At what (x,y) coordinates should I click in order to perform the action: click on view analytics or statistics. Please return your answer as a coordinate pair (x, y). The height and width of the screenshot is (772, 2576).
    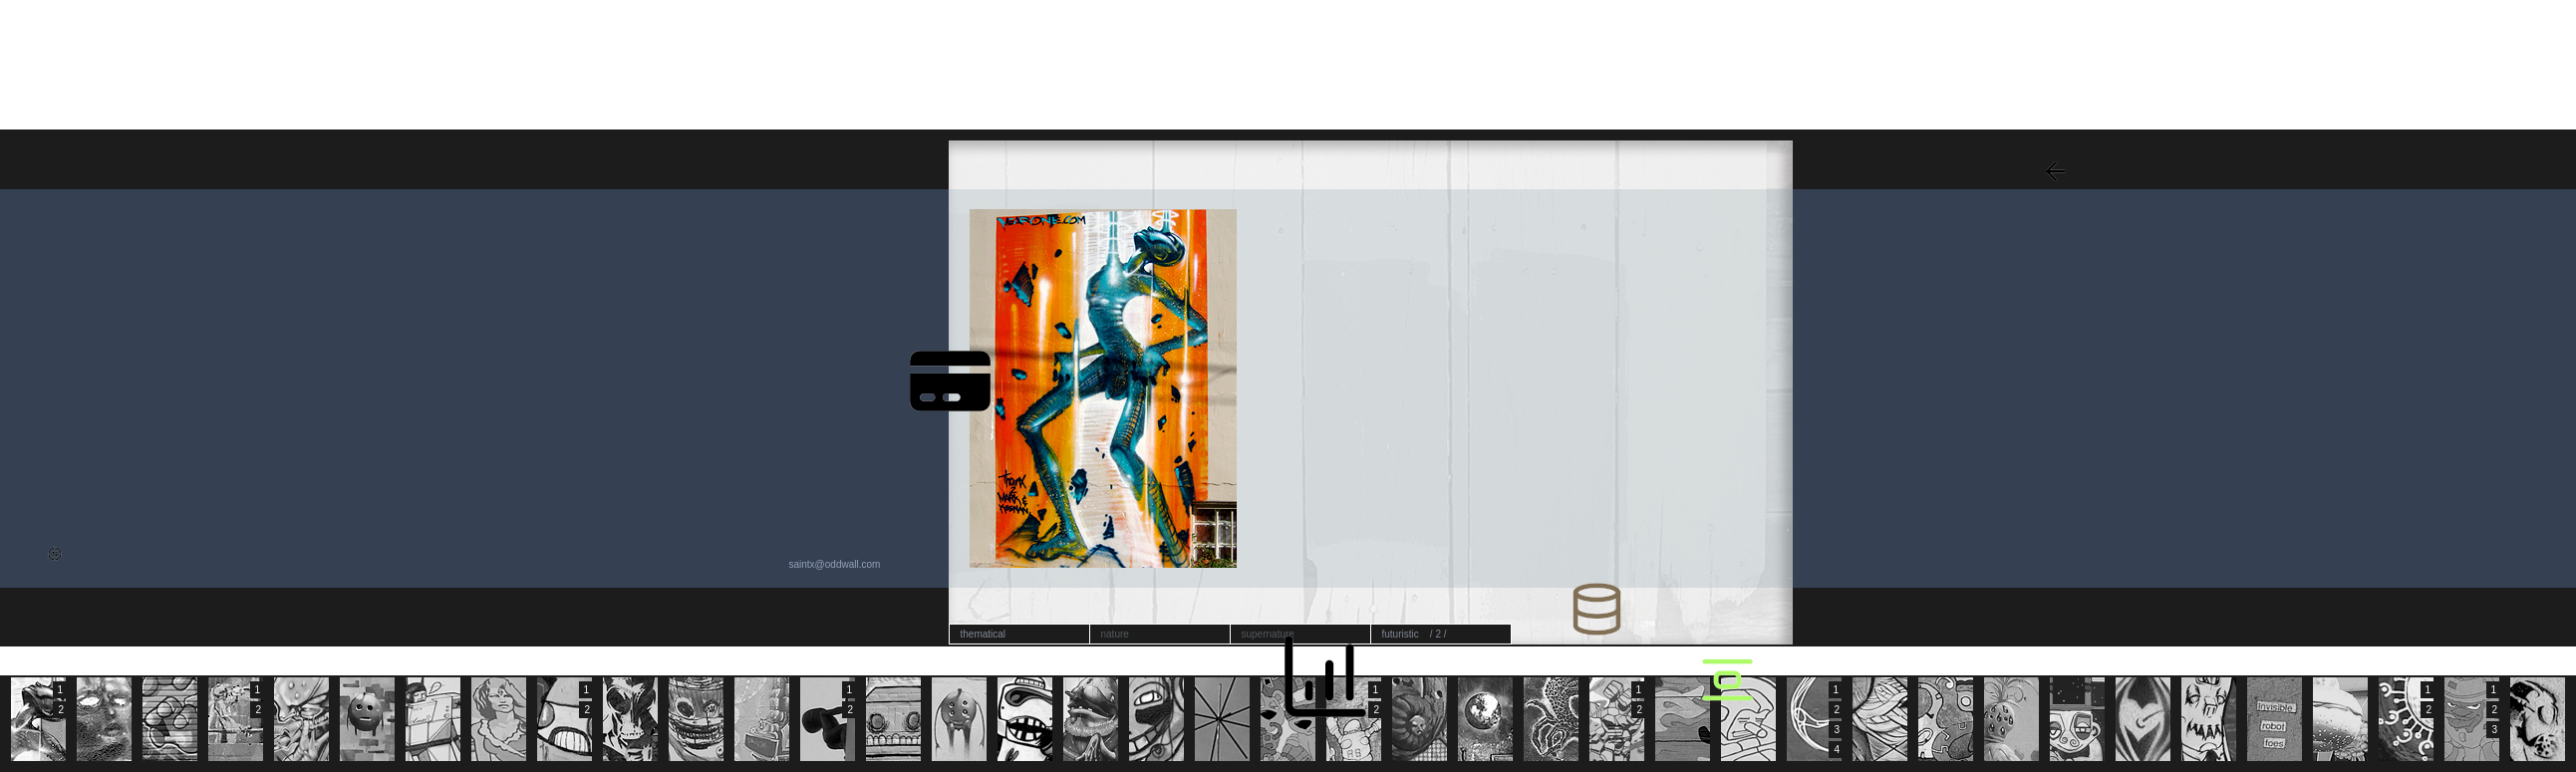
    Looking at the image, I should click on (1325, 676).